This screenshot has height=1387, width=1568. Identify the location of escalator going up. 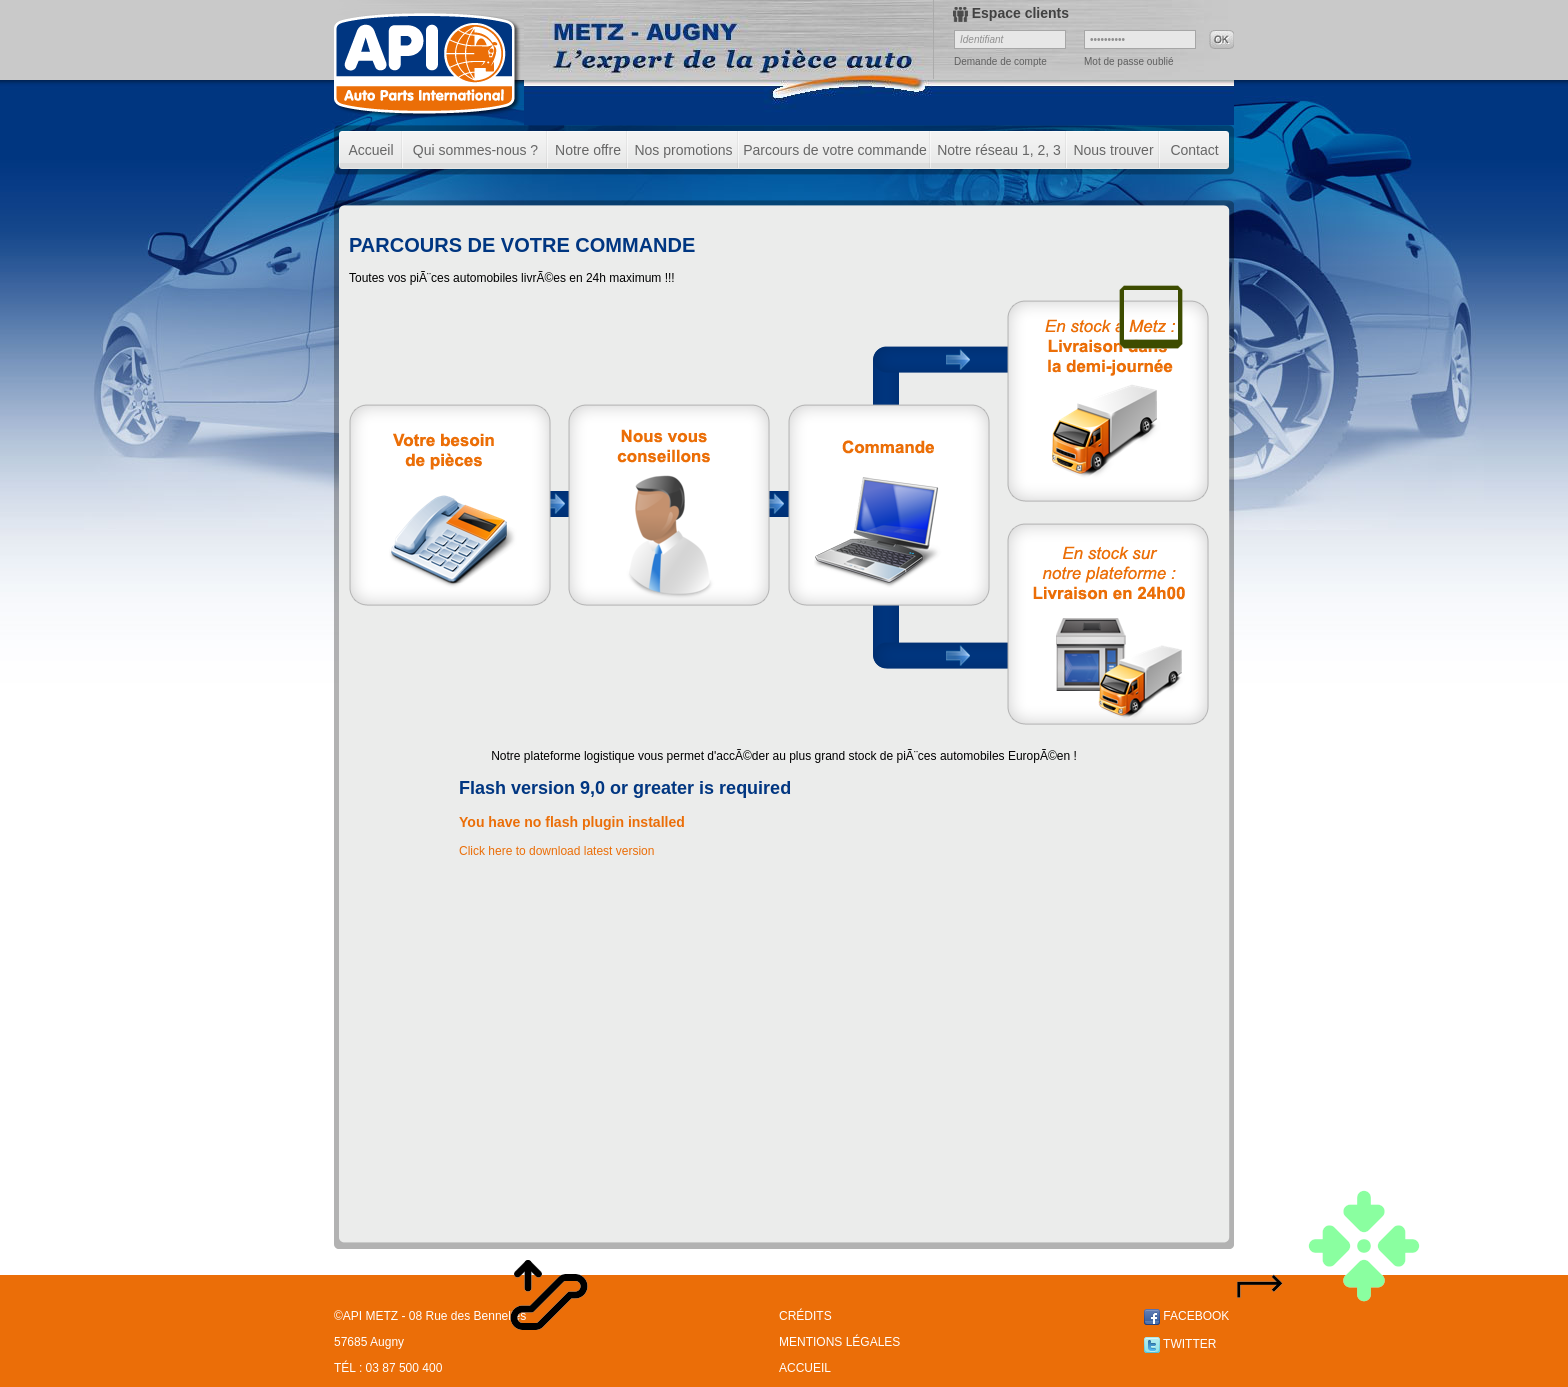
(549, 1295).